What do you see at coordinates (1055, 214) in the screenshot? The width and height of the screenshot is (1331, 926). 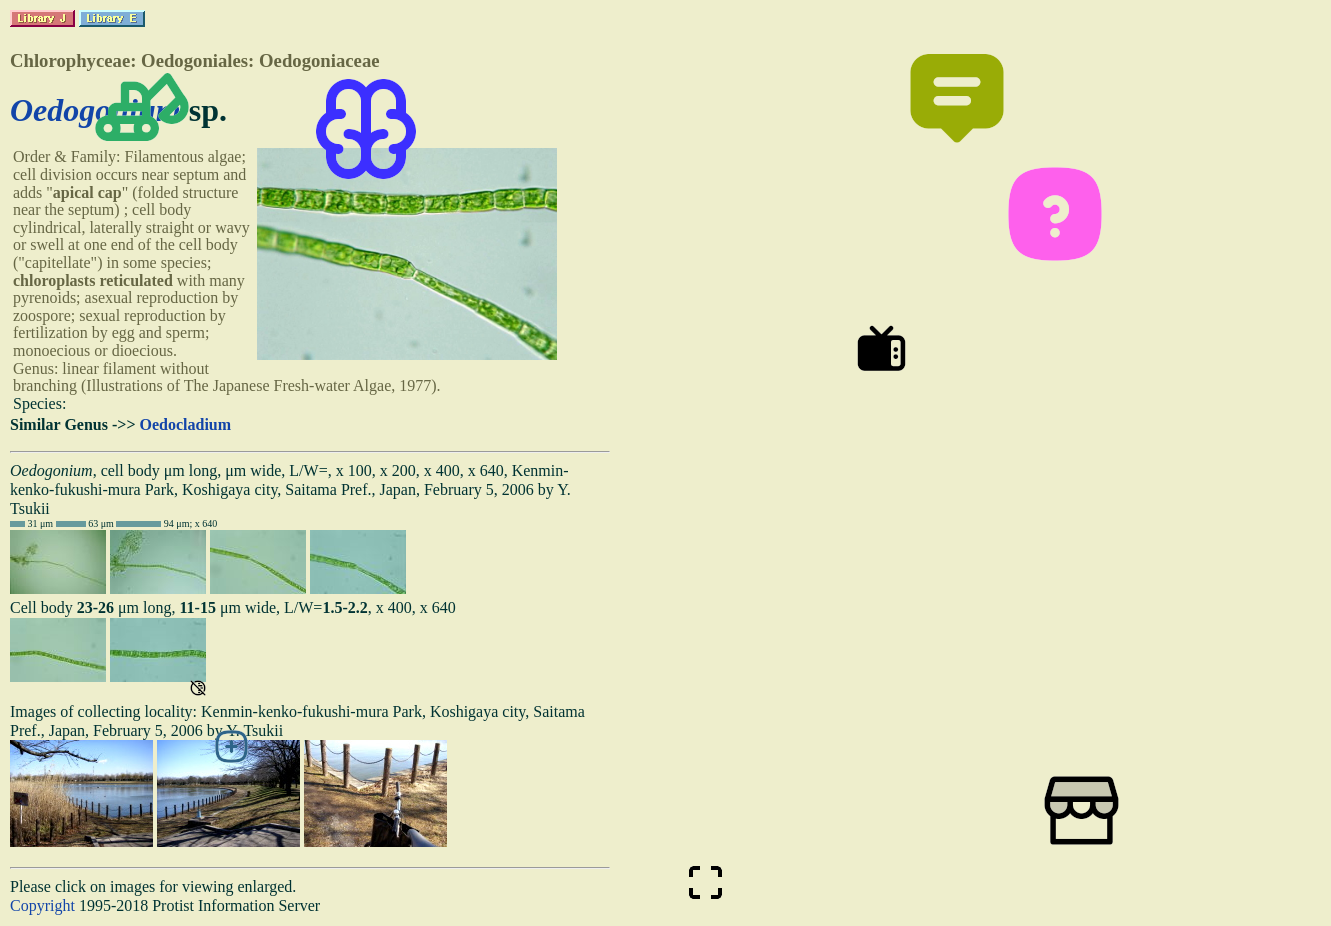 I see `access help or support` at bounding box center [1055, 214].